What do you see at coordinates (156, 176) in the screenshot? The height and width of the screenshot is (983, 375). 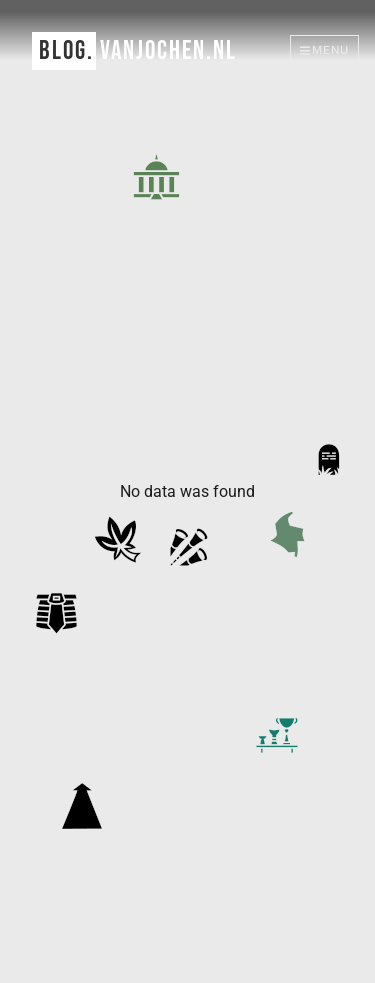 I see `access government or civic services` at bounding box center [156, 176].